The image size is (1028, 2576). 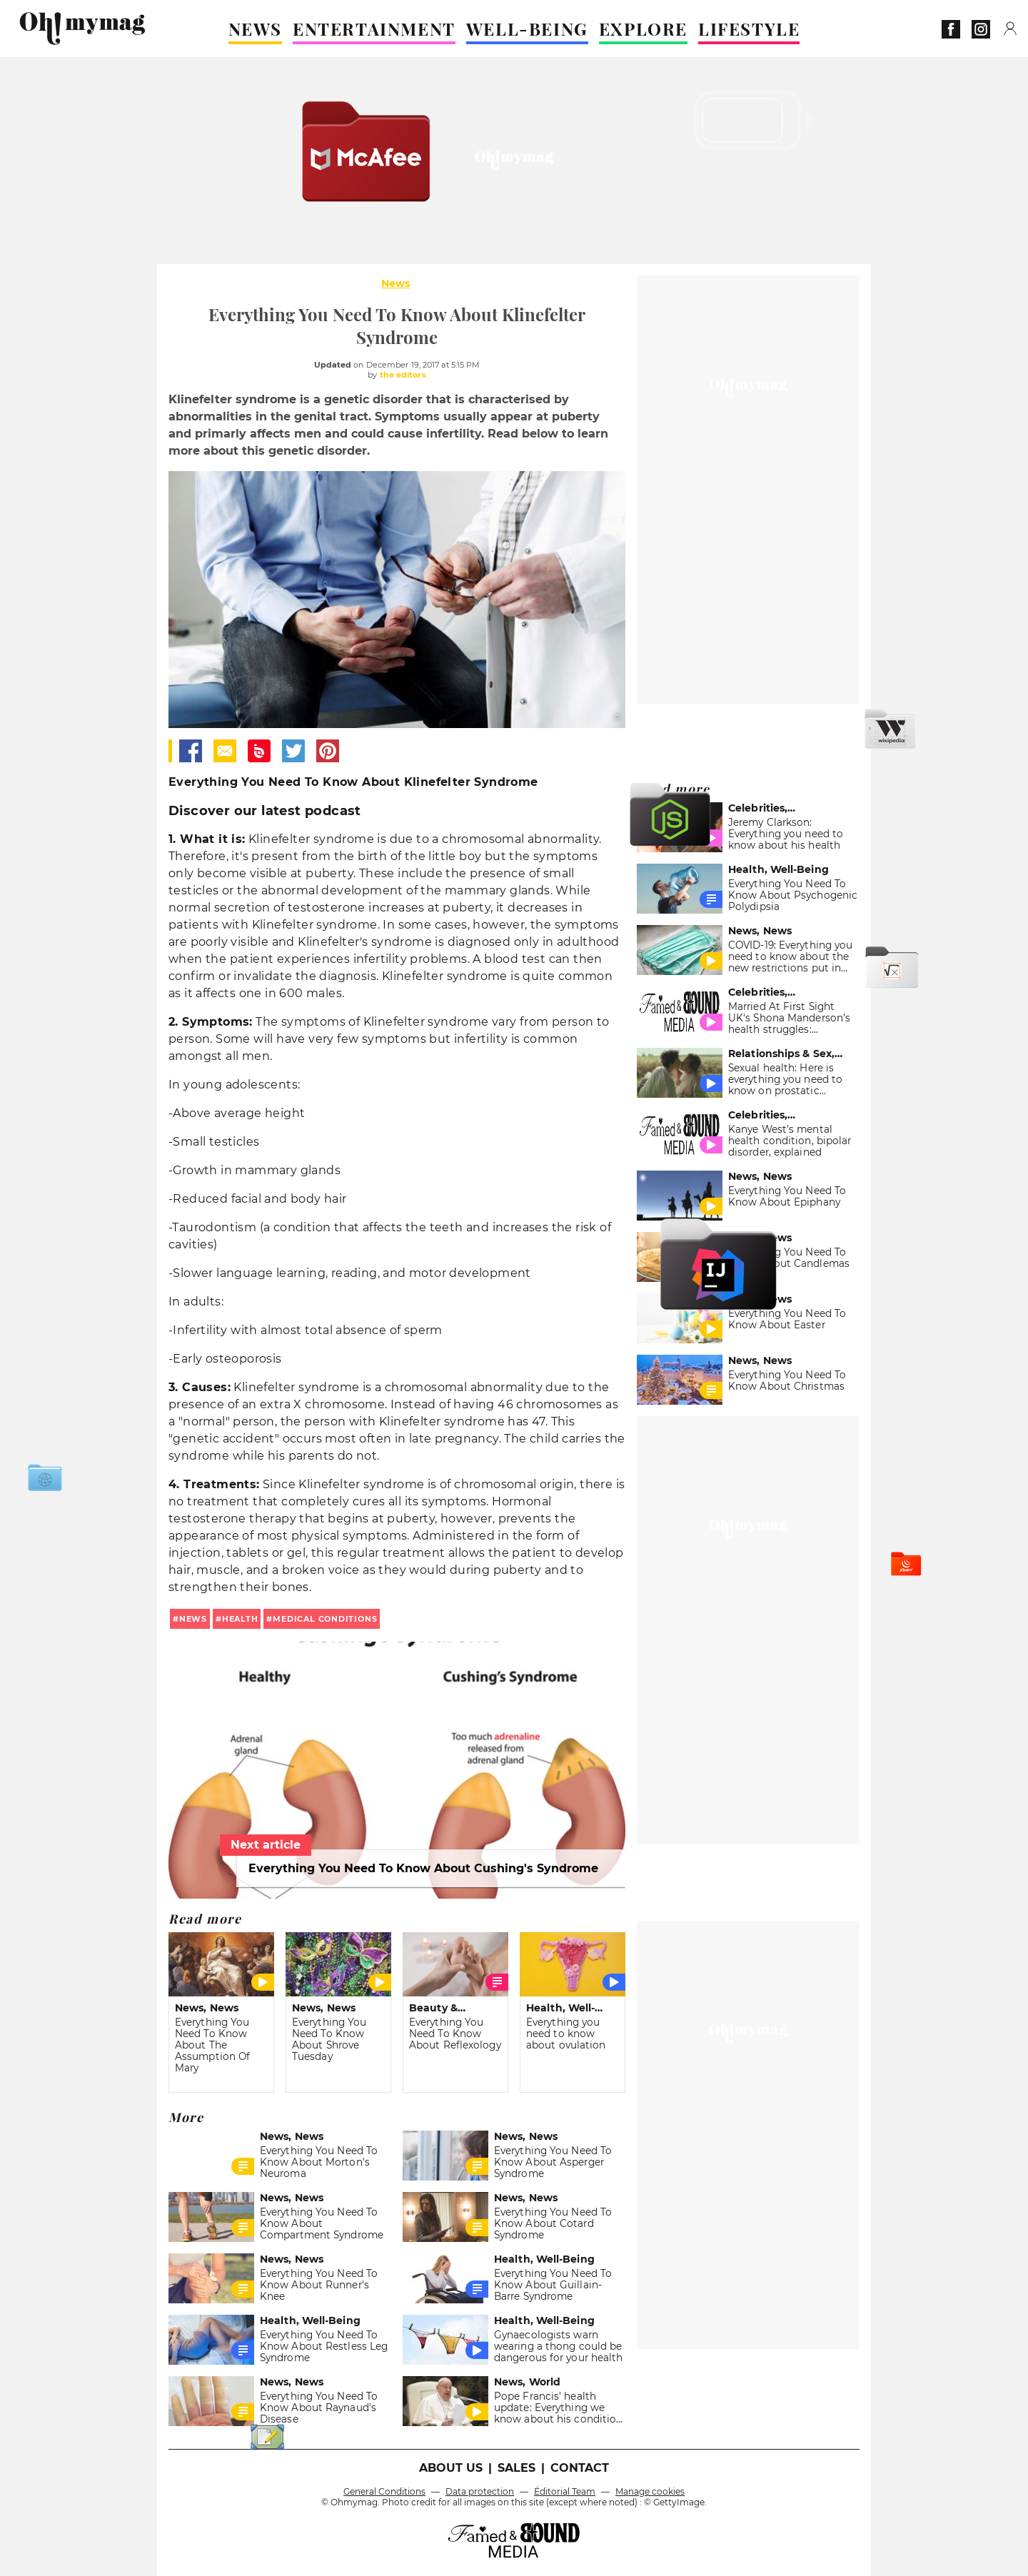 What do you see at coordinates (906, 1565) in the screenshot?
I see `folder containing jQuery library files` at bounding box center [906, 1565].